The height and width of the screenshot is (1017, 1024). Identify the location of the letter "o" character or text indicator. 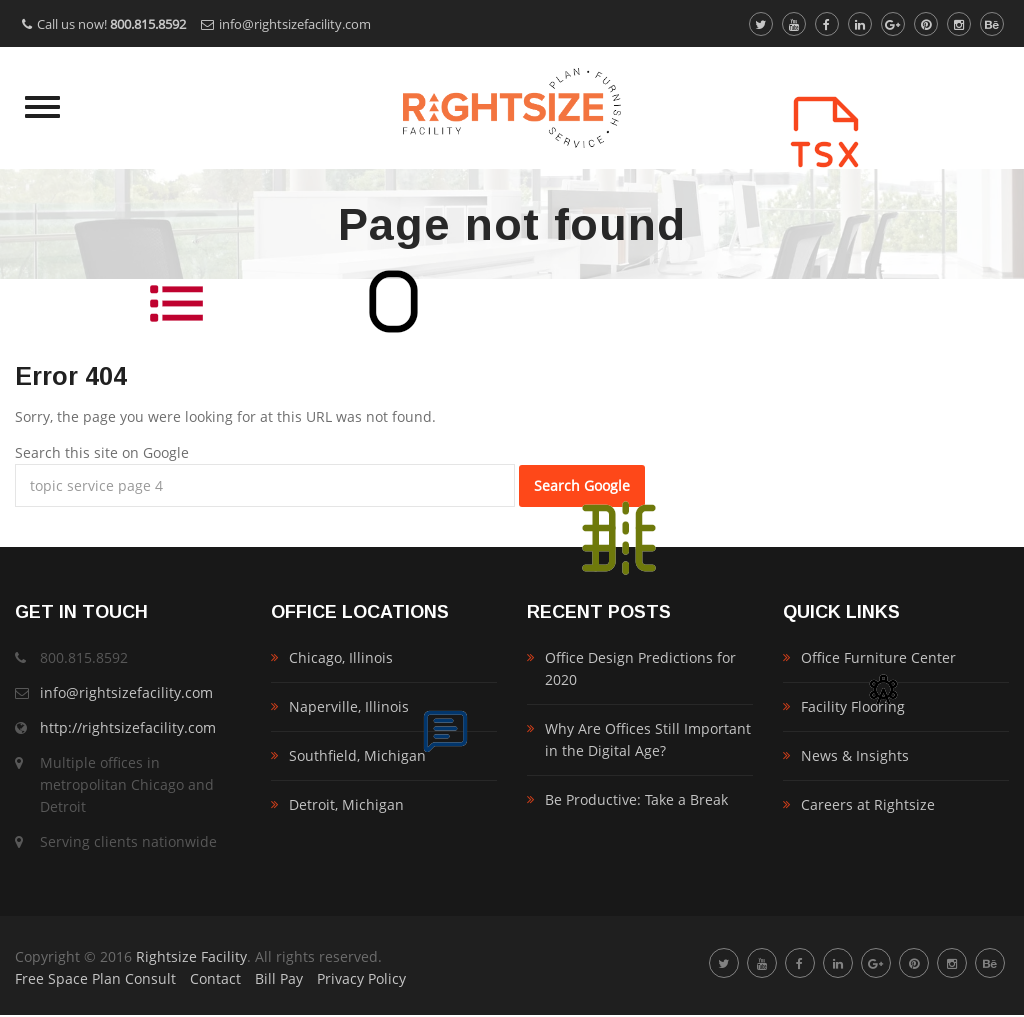
(393, 301).